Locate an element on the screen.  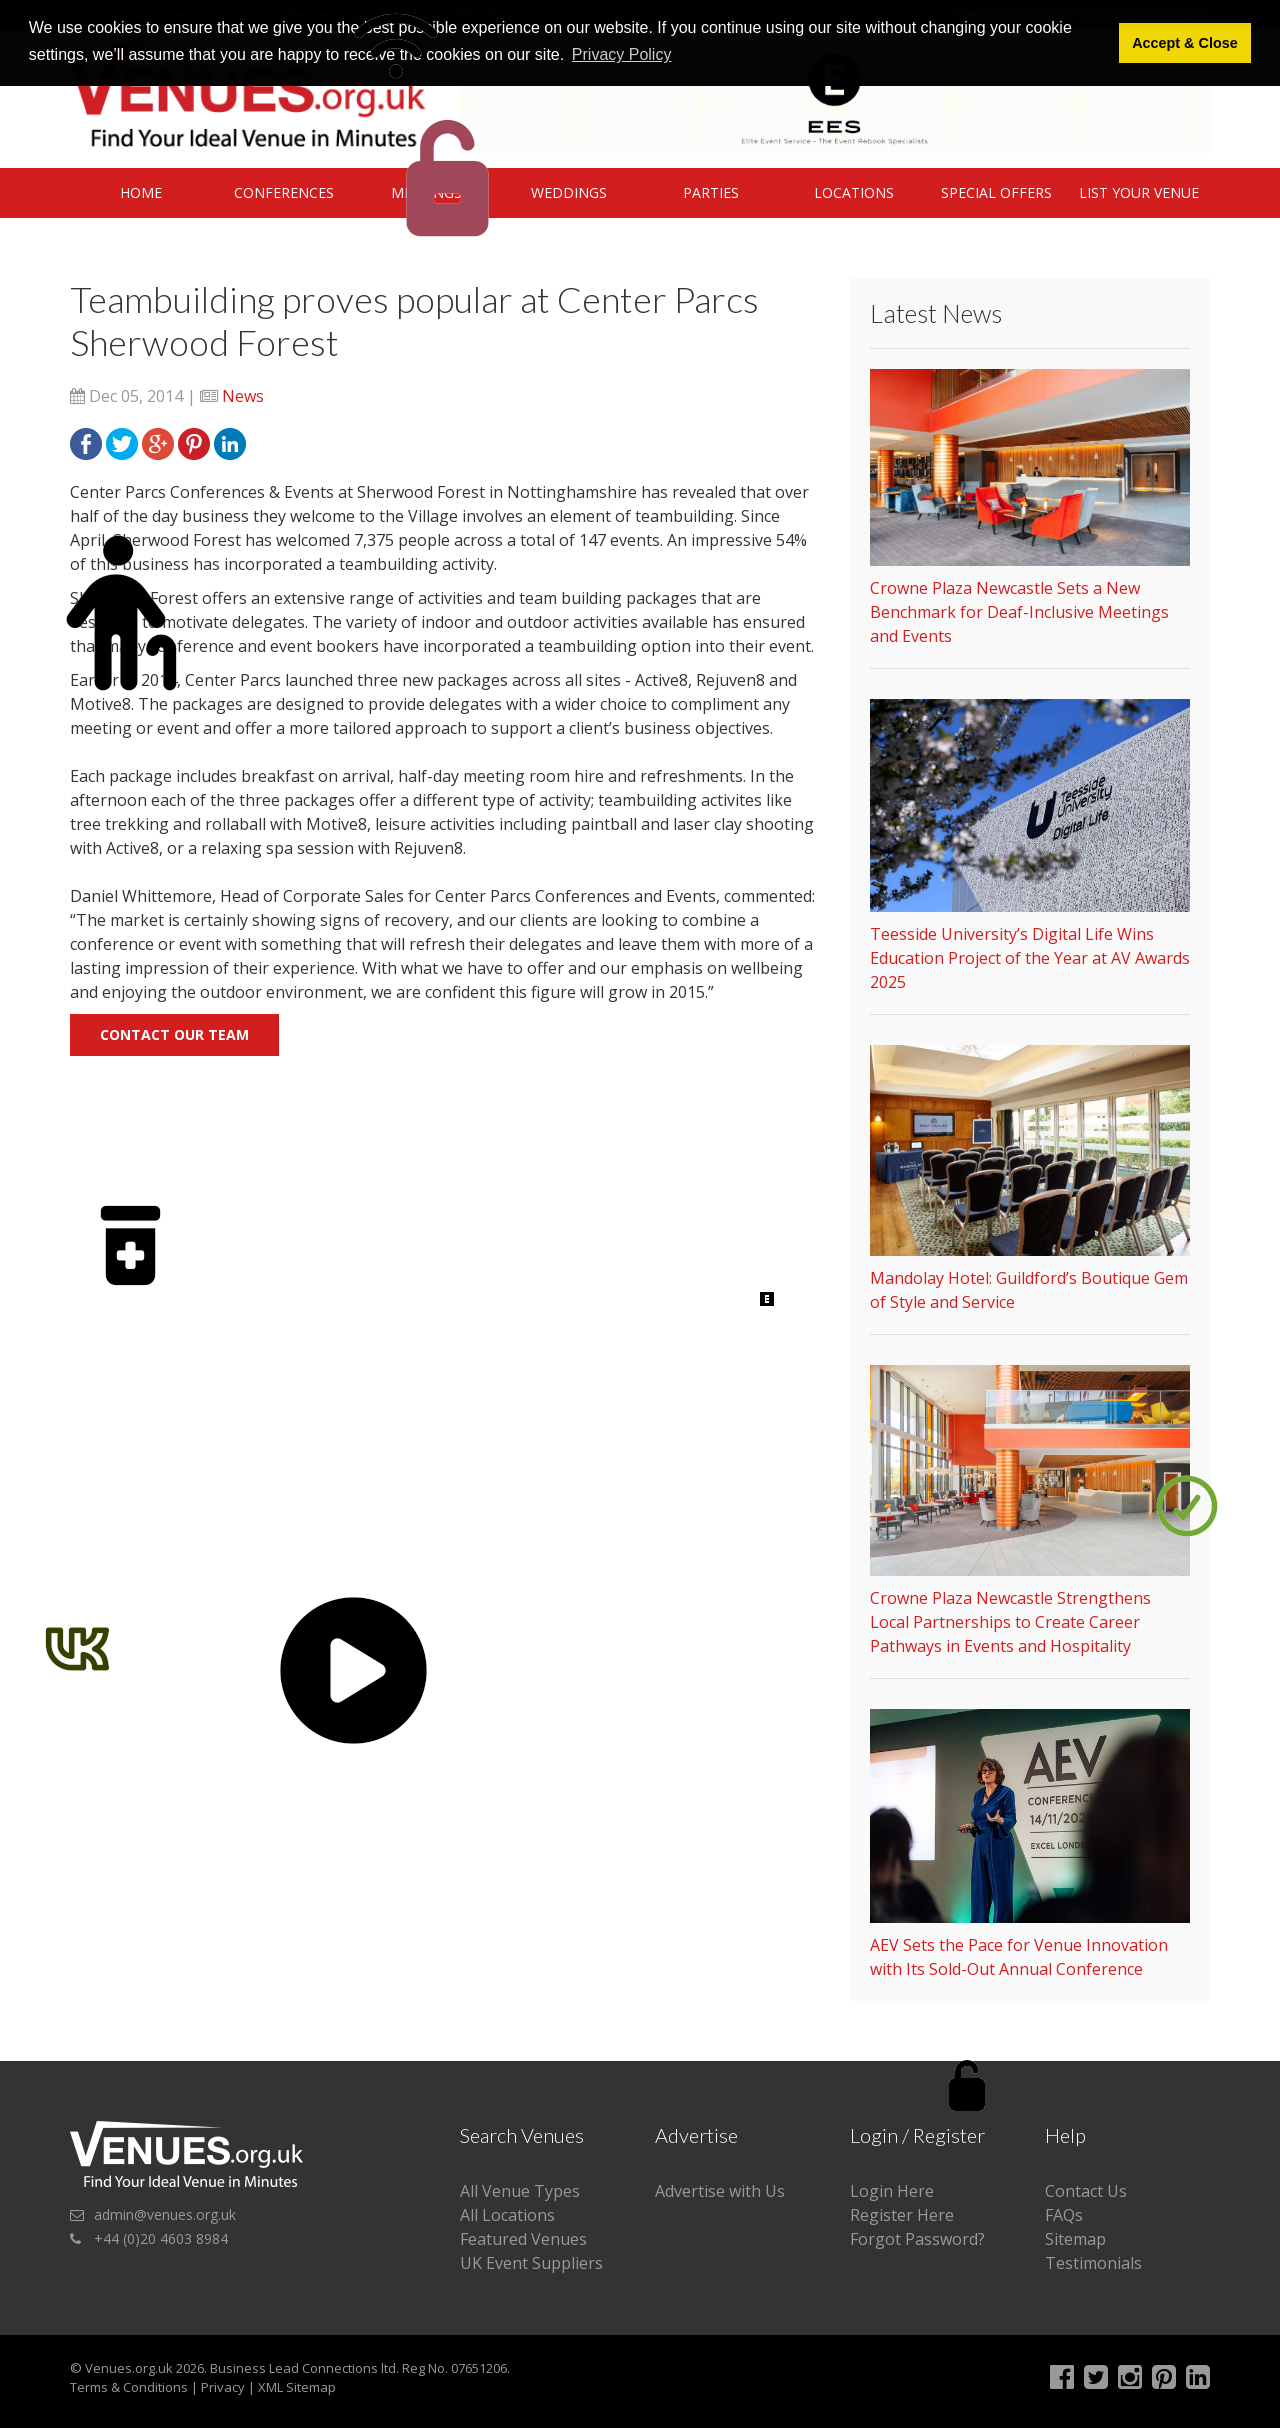
unlock this item or feature is located at coordinates (967, 2087).